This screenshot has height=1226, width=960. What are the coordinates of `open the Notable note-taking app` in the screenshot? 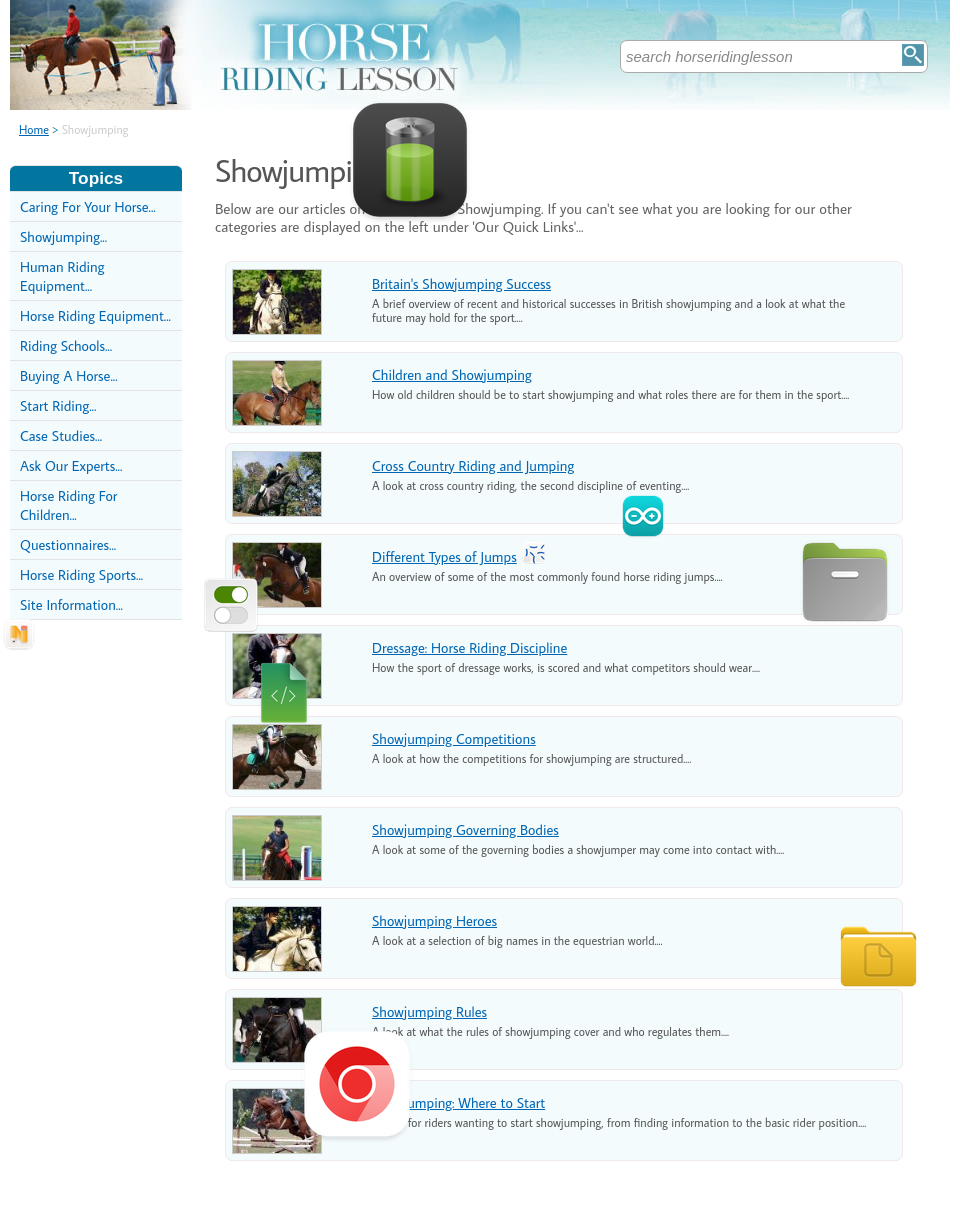 It's located at (19, 634).